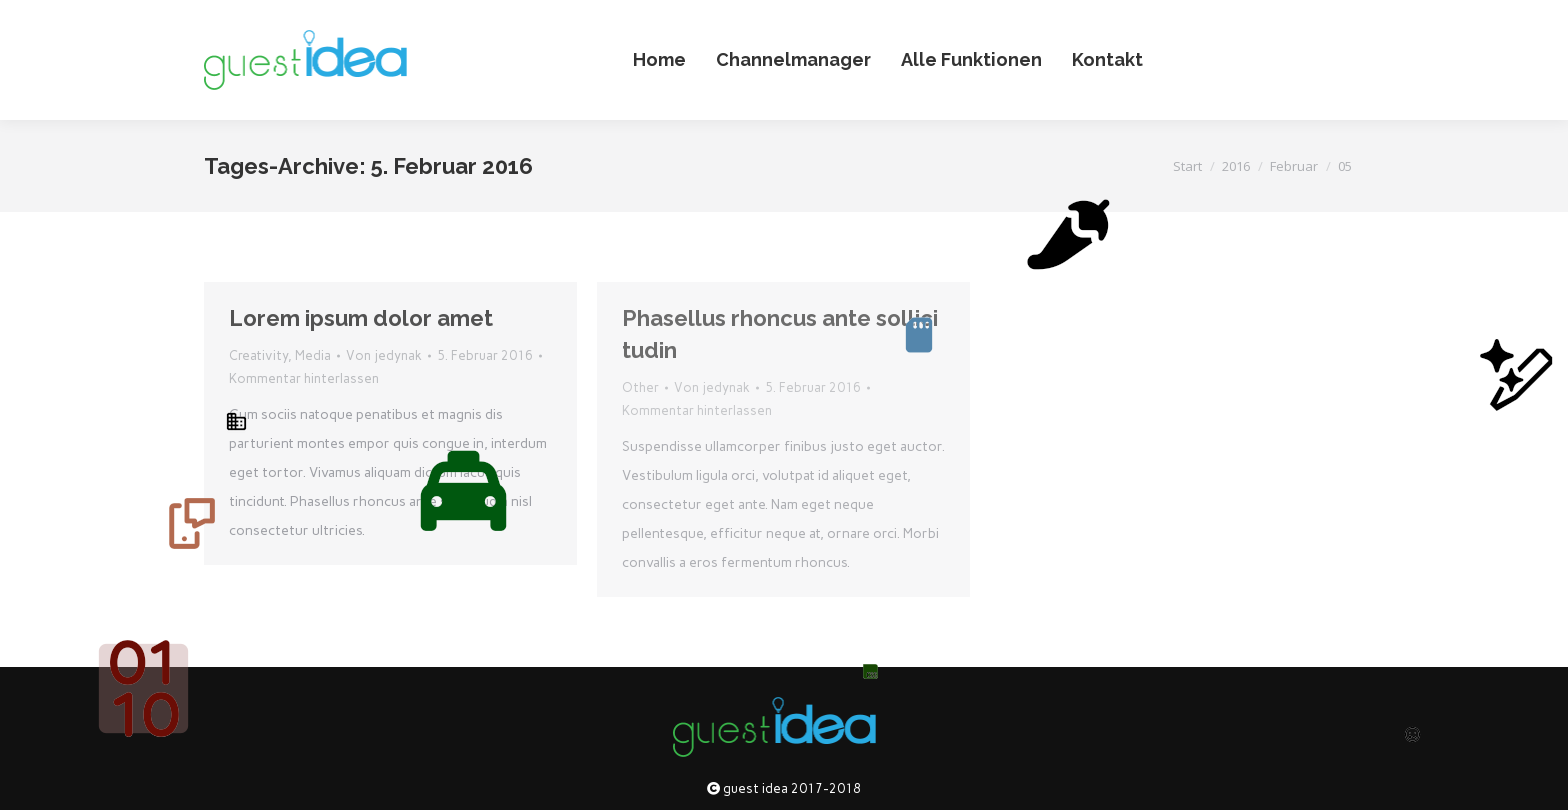  What do you see at coordinates (1412, 734) in the screenshot?
I see `indicates an error or something went wrong` at bounding box center [1412, 734].